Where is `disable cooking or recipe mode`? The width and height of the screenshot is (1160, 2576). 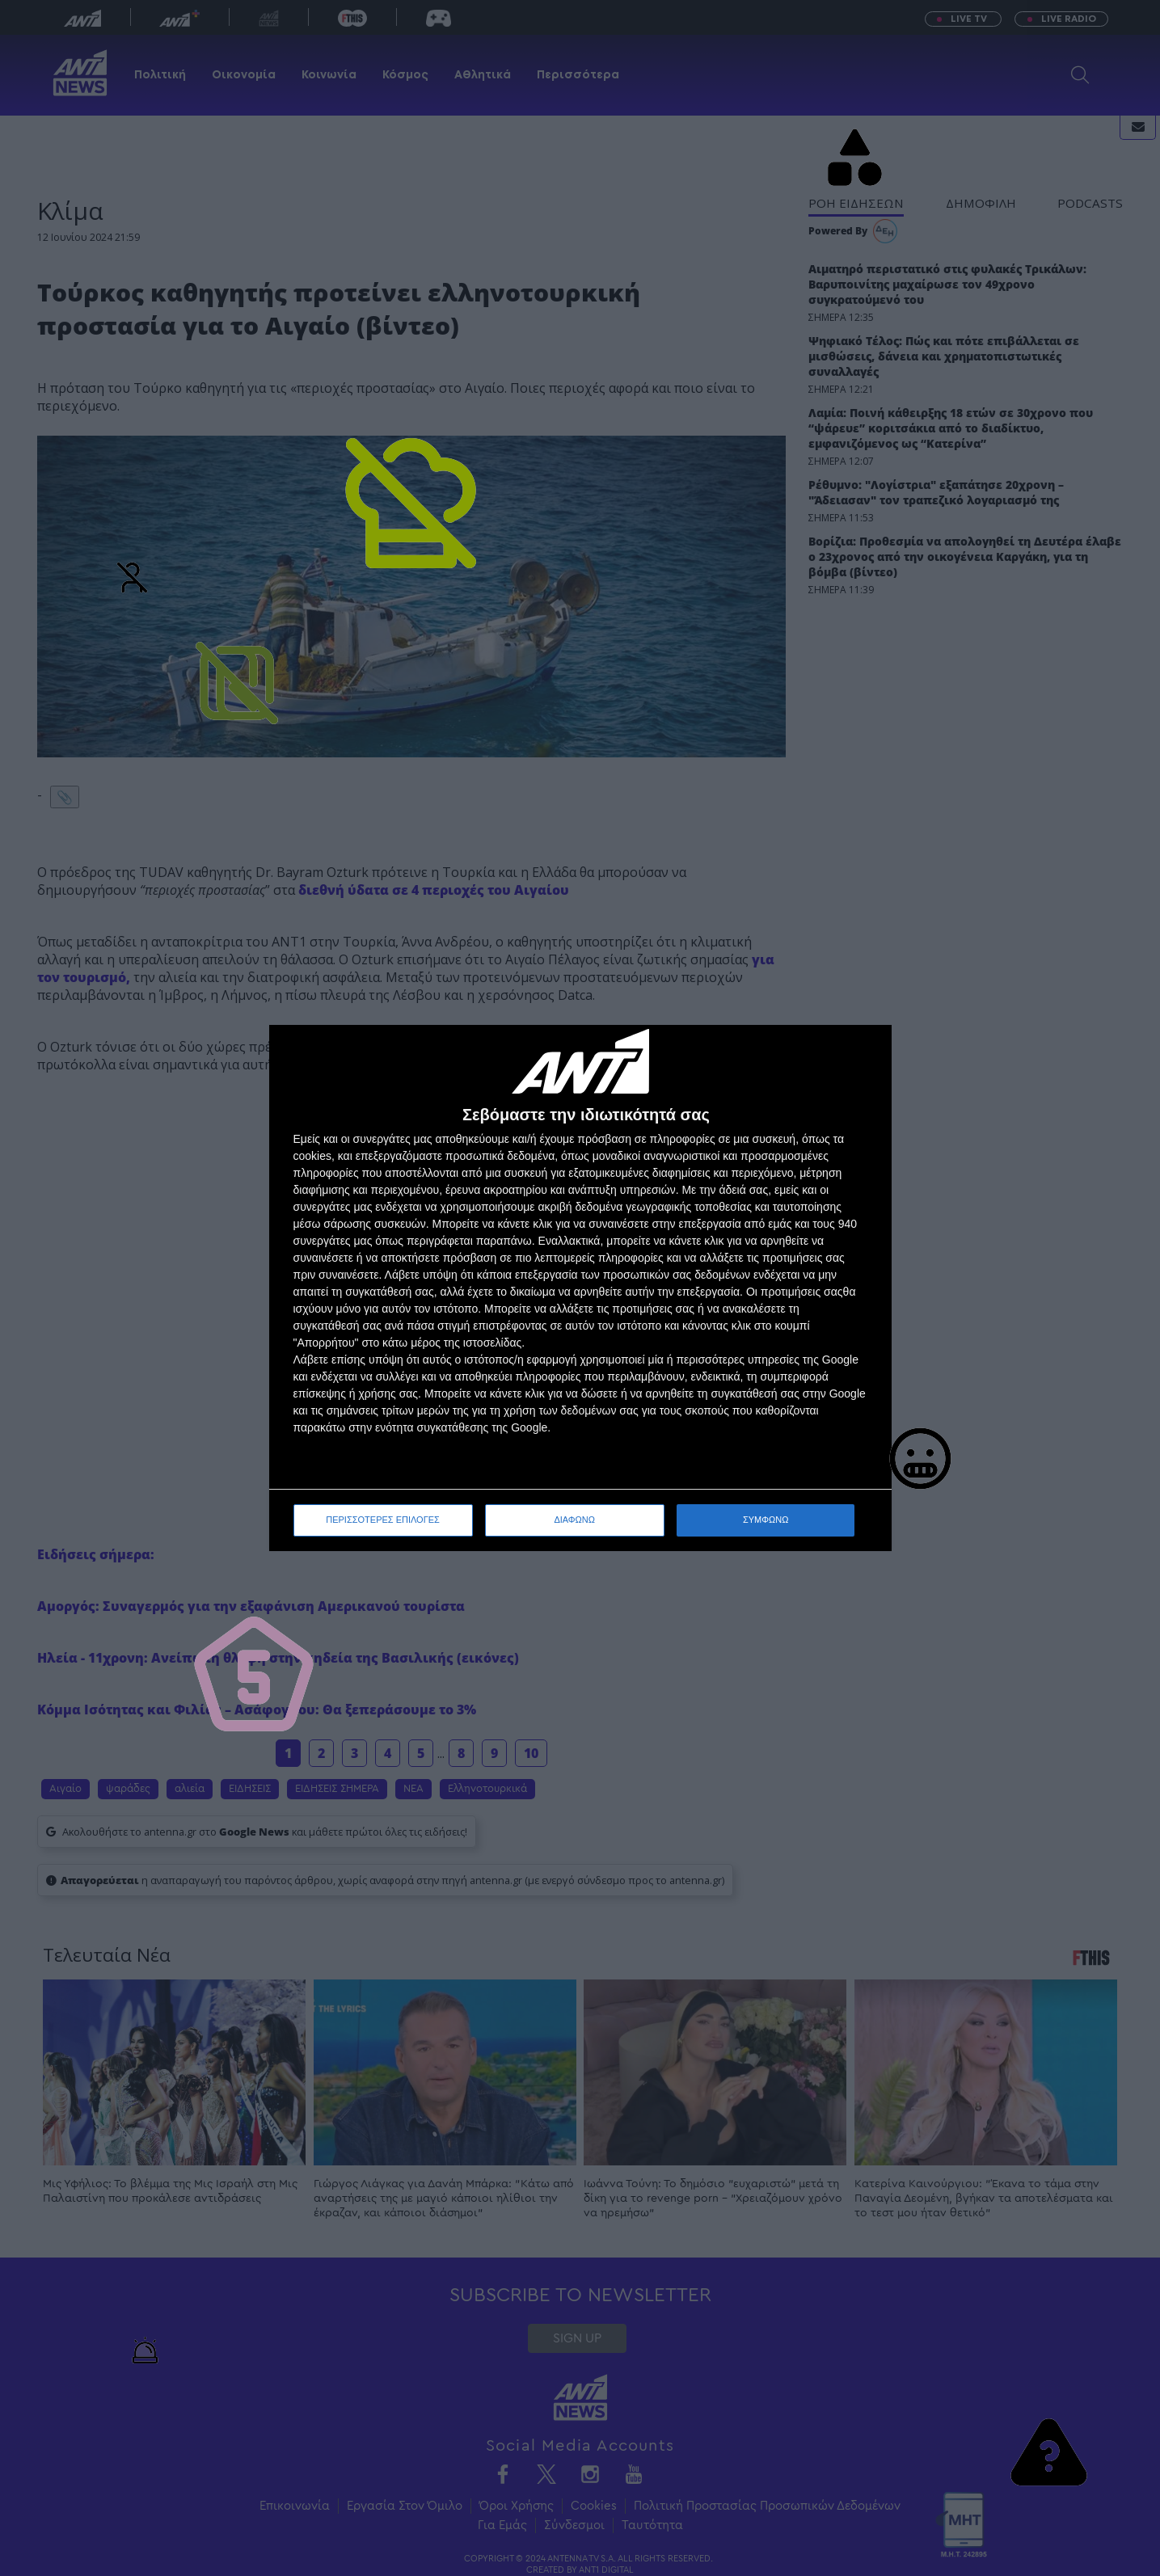
disable cooking or recipe mode is located at coordinates (411, 503).